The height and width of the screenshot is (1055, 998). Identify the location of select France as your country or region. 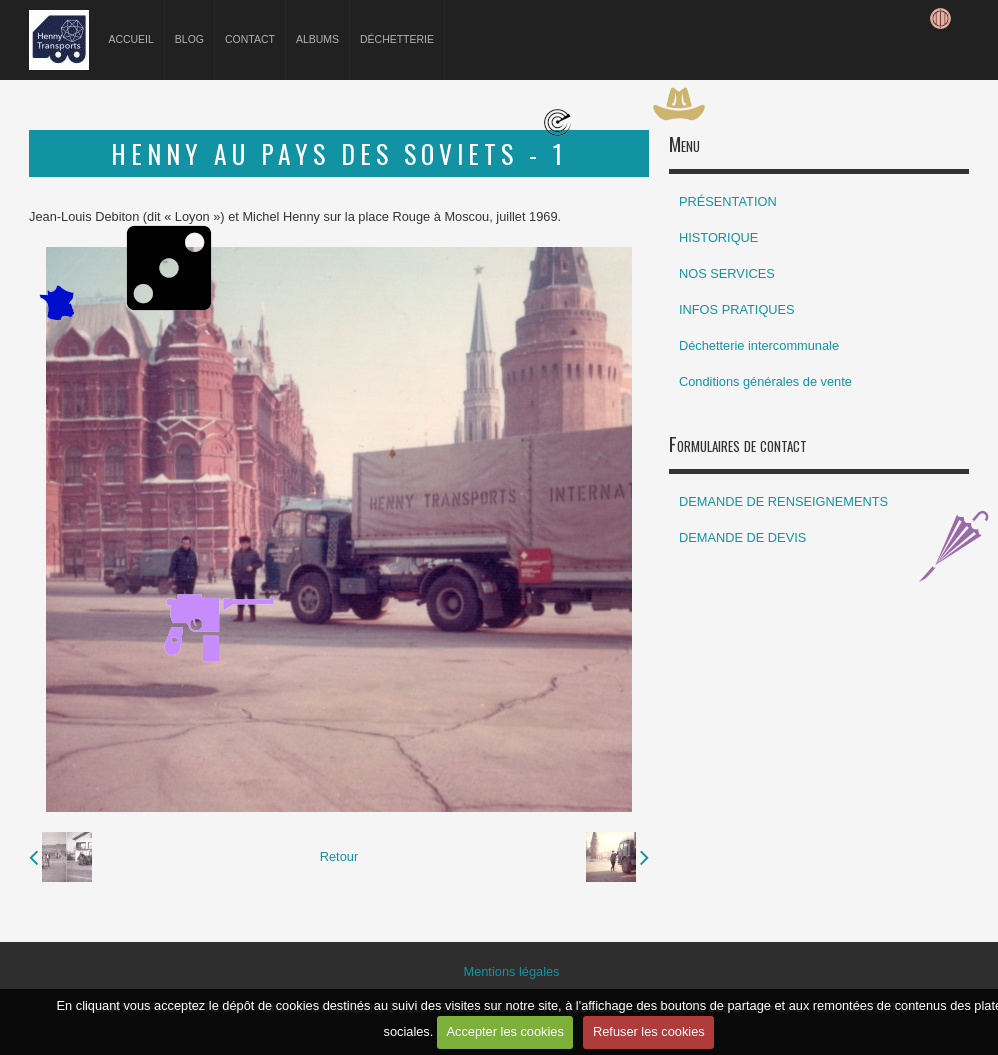
(57, 303).